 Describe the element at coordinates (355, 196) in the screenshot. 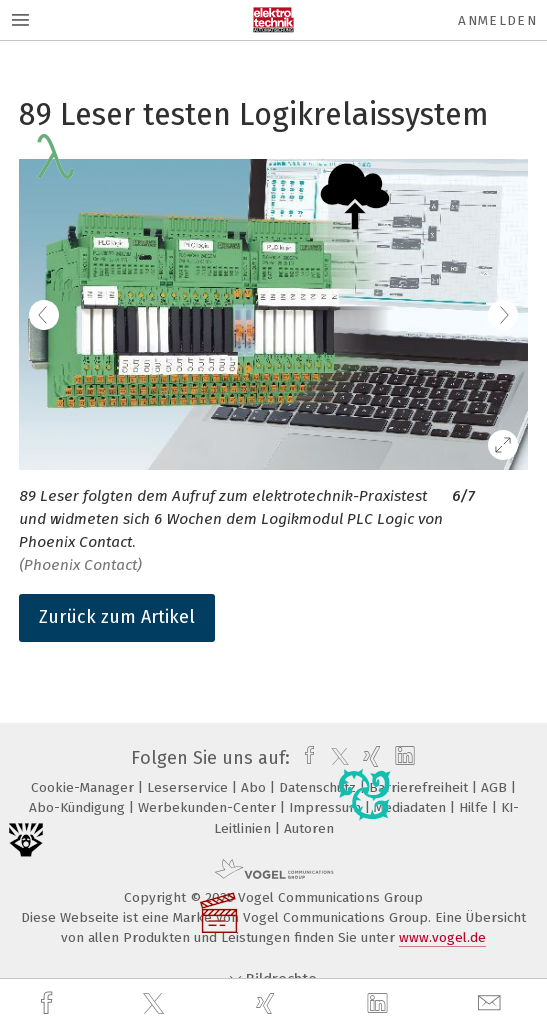

I see `upload file to cloud storage` at that location.